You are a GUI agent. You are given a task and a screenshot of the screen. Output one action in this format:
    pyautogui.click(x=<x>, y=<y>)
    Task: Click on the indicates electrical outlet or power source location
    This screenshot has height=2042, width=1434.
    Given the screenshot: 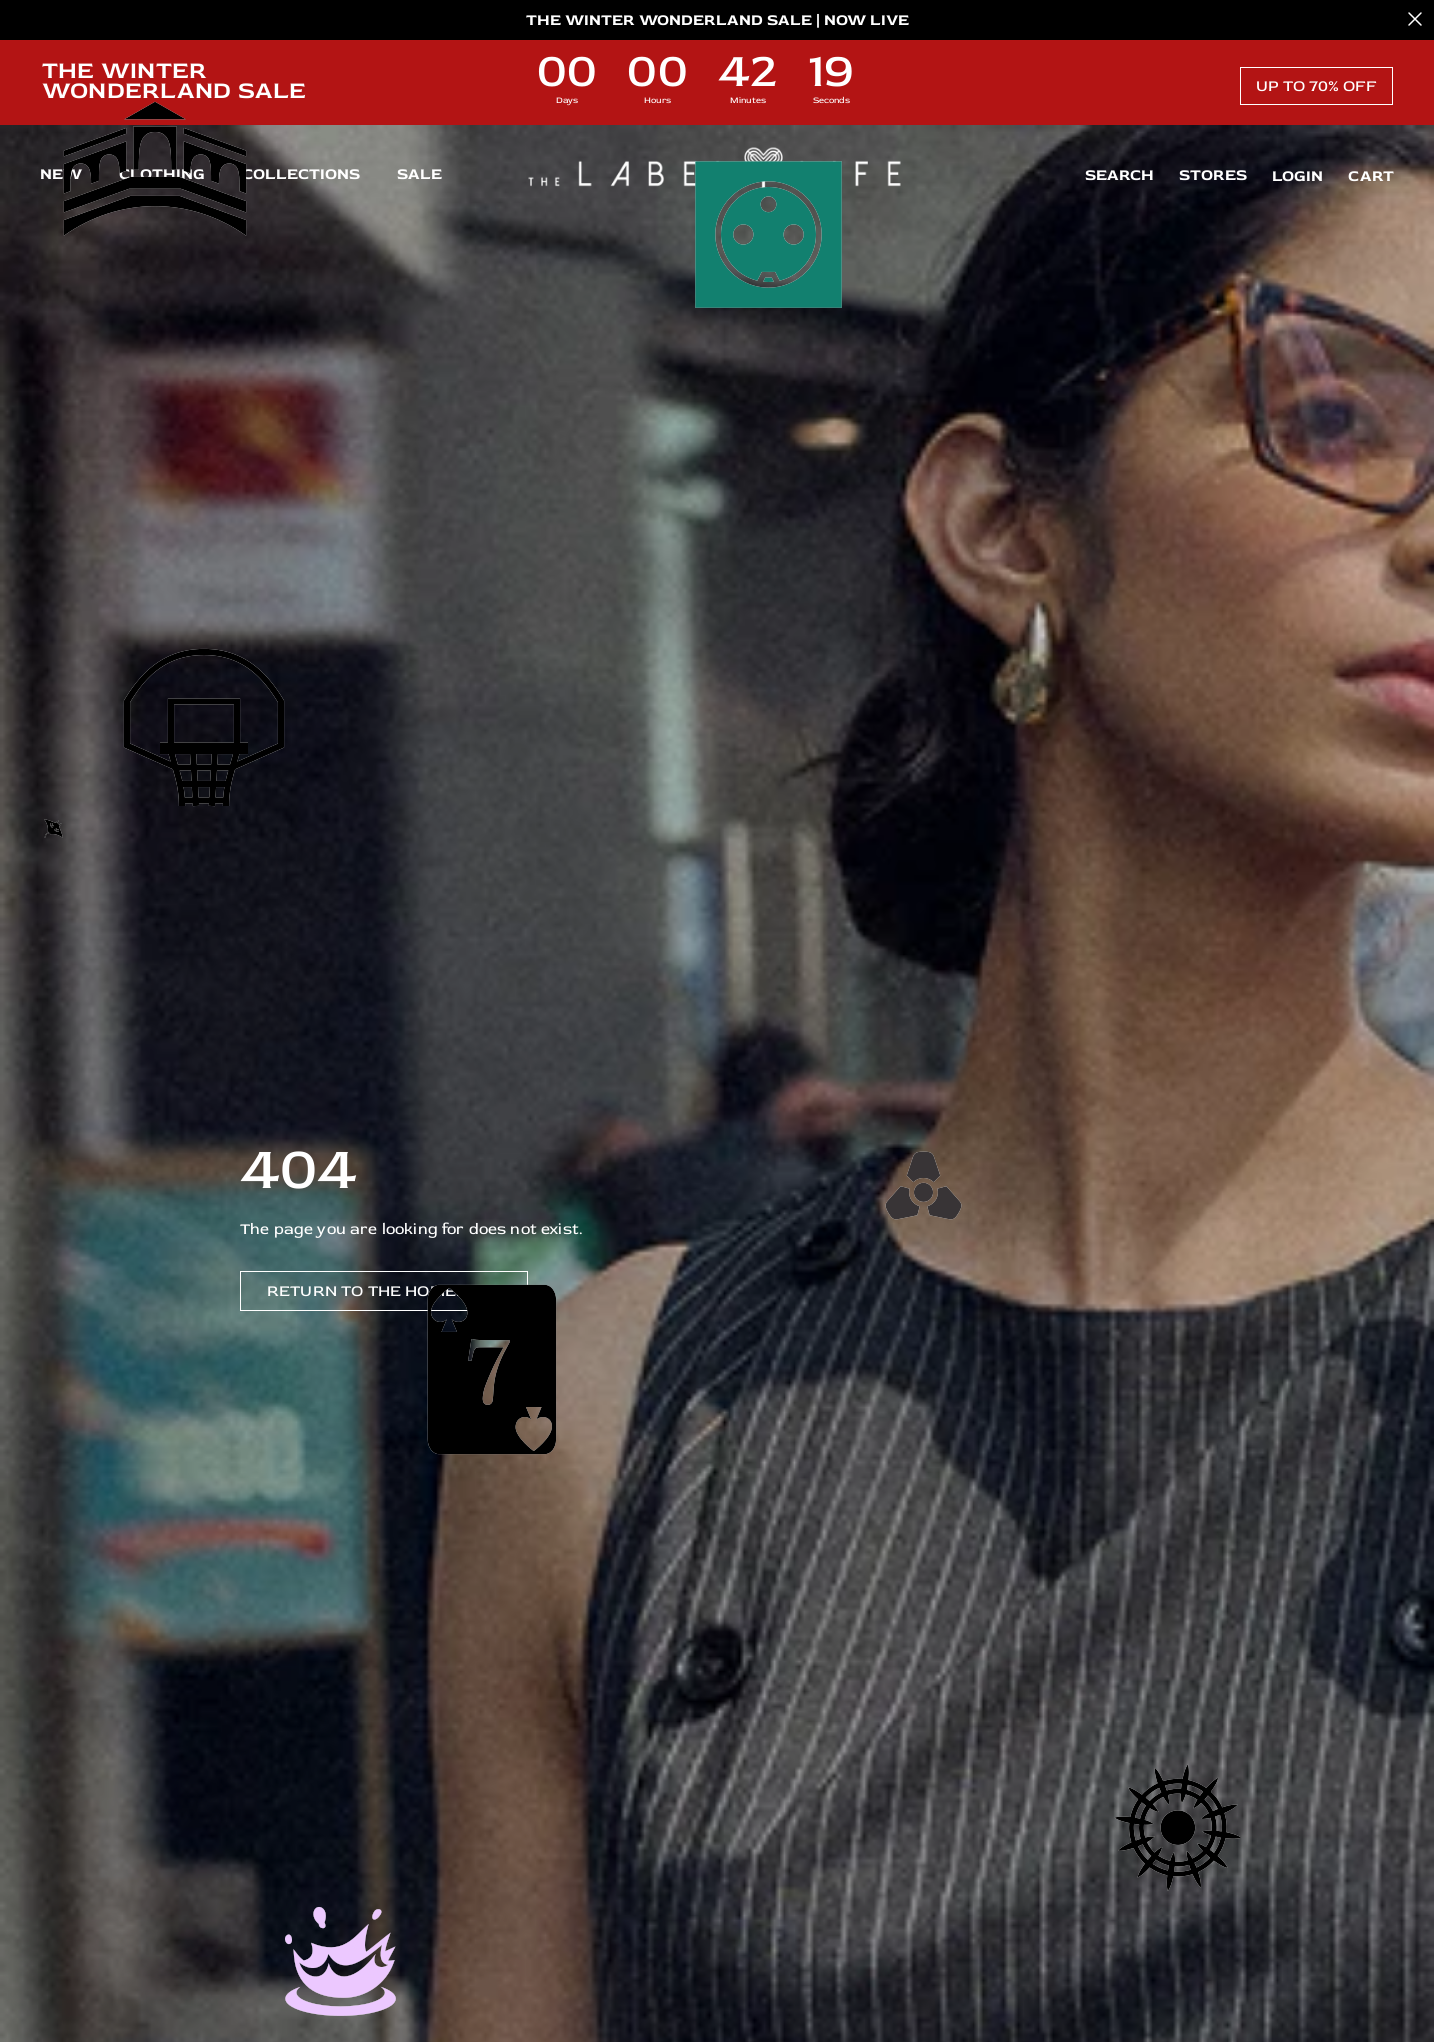 What is the action you would take?
    pyautogui.click(x=768, y=234)
    